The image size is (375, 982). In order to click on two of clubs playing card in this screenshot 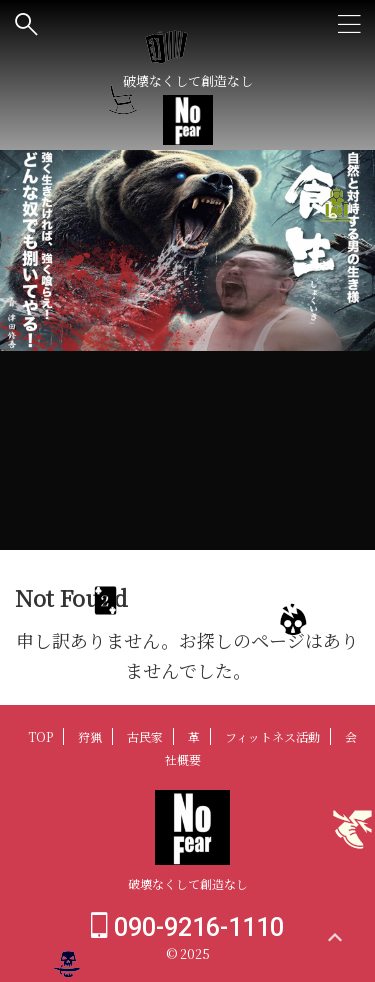, I will do `click(105, 600)`.